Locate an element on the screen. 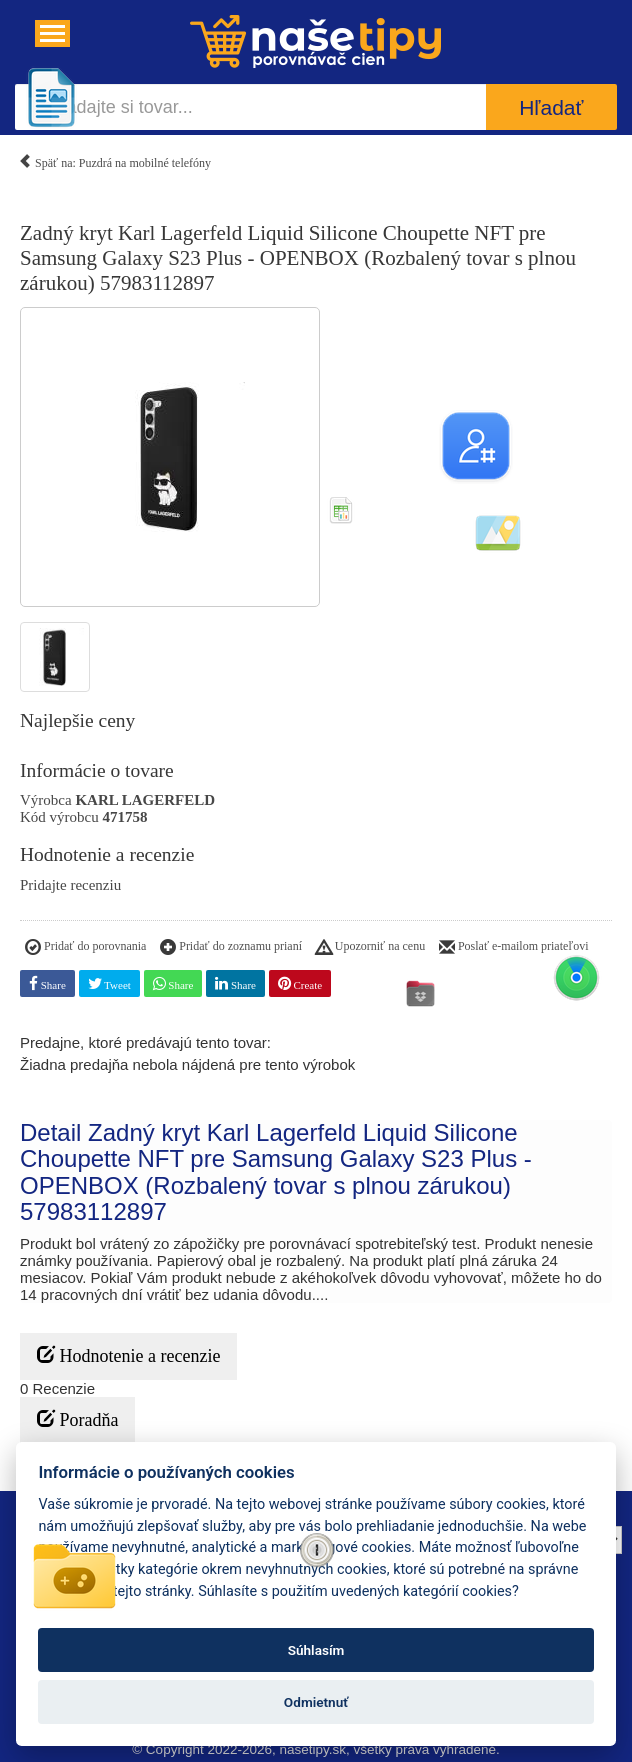 The width and height of the screenshot is (632, 1762). open find my app to locate devices is located at coordinates (576, 977).